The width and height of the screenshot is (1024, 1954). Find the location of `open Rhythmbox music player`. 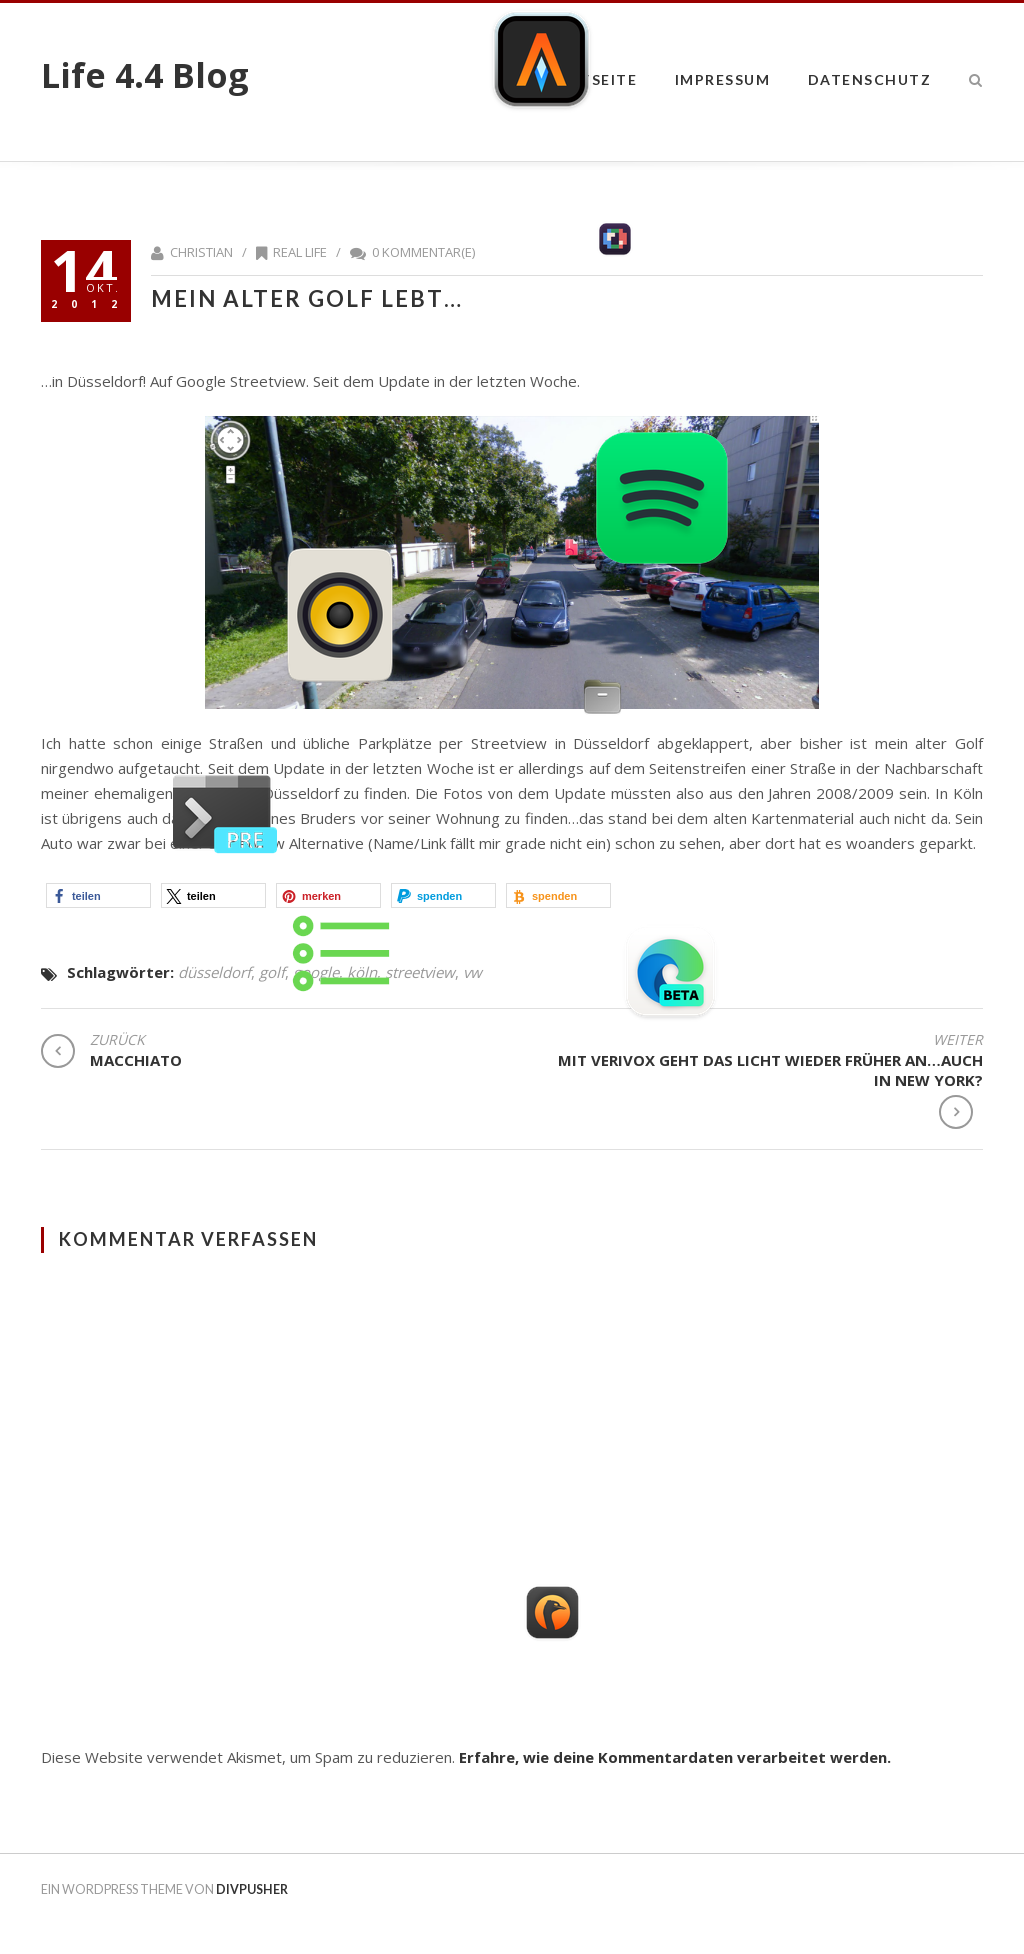

open Rhythmbox music player is located at coordinates (340, 615).